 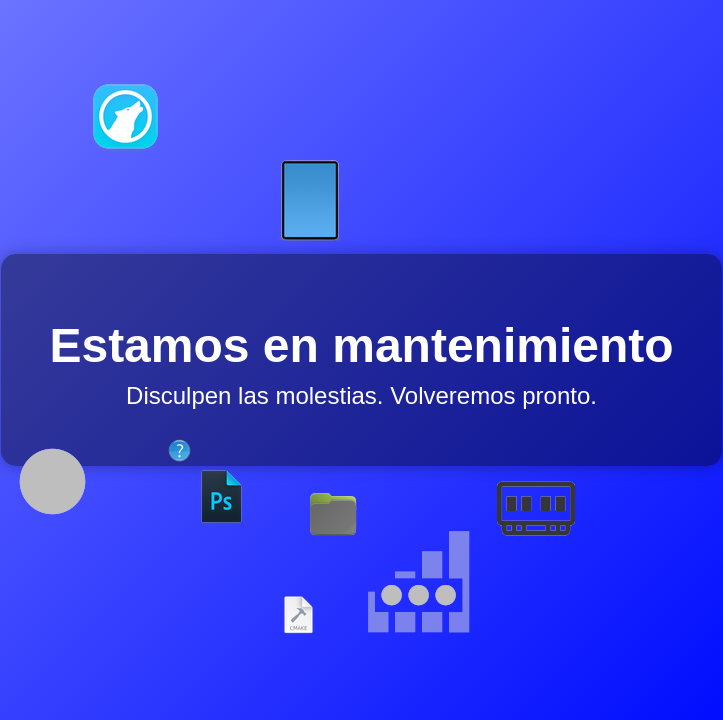 I want to click on indicates a memory module or RAM component, so click(x=536, y=511).